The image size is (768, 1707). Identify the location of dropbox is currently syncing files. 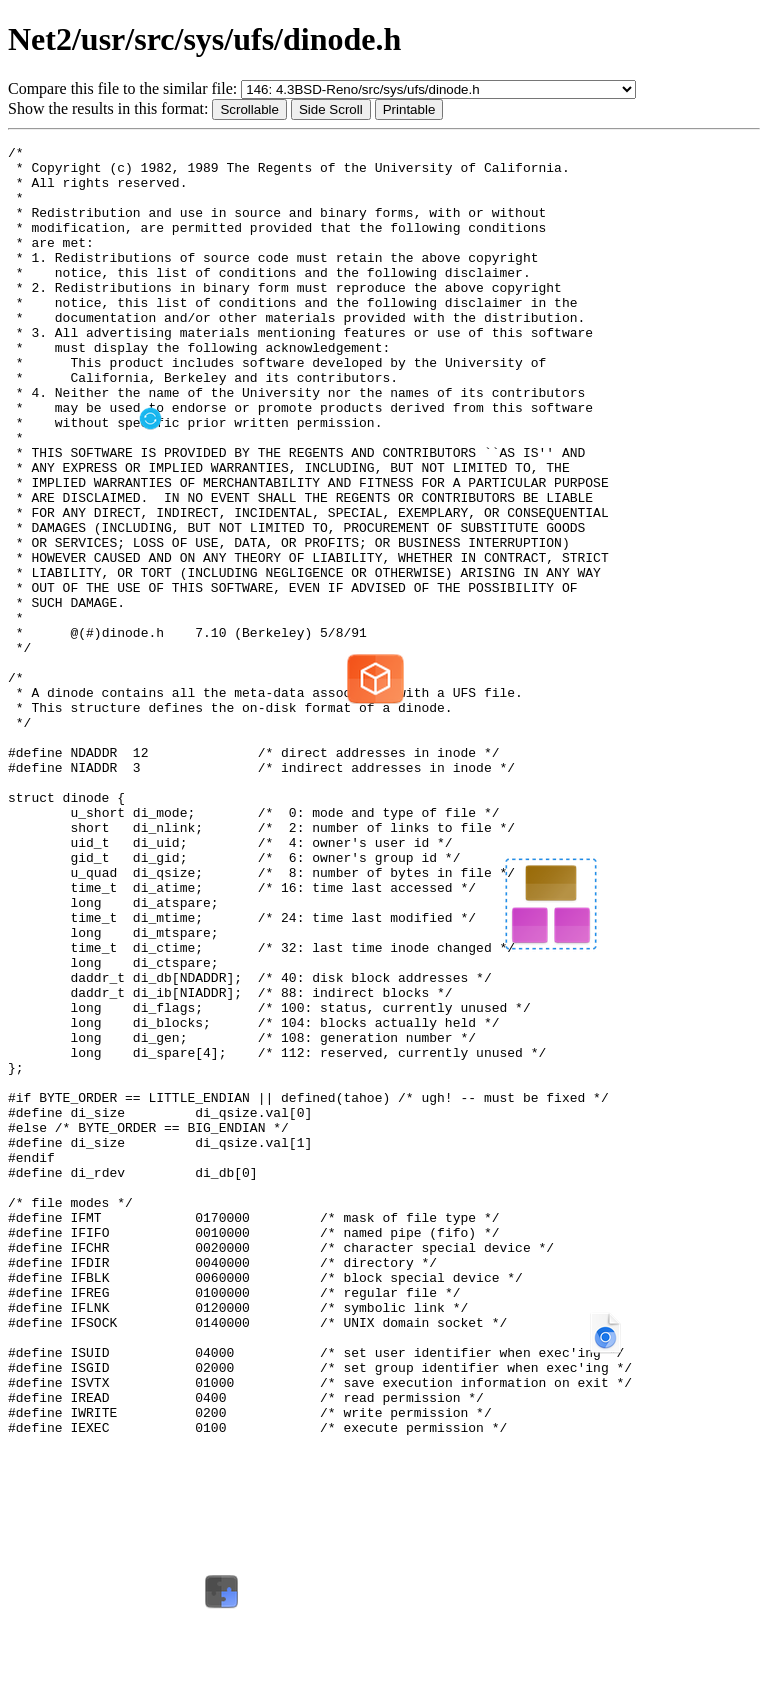
(150, 418).